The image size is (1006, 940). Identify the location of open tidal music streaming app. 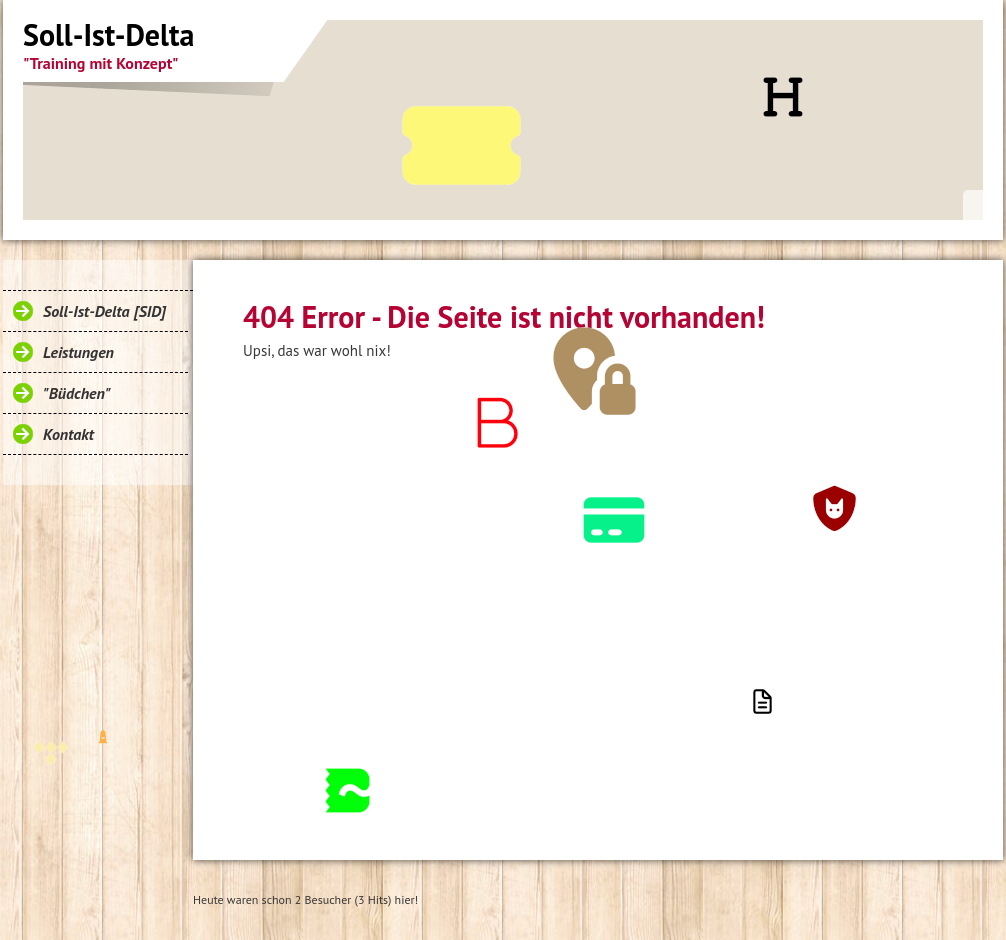
(51, 753).